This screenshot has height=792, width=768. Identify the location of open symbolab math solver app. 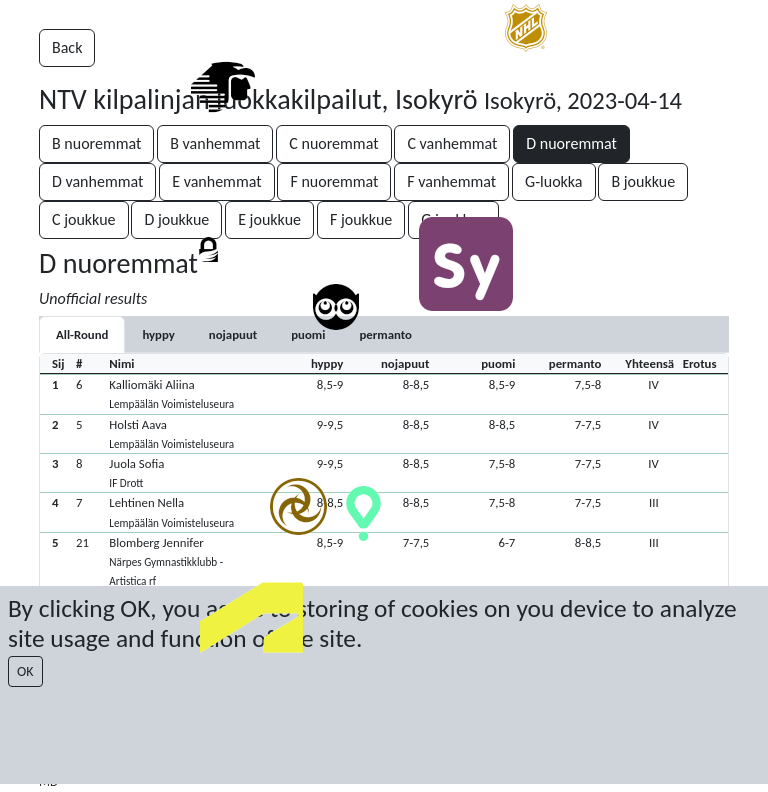
(466, 264).